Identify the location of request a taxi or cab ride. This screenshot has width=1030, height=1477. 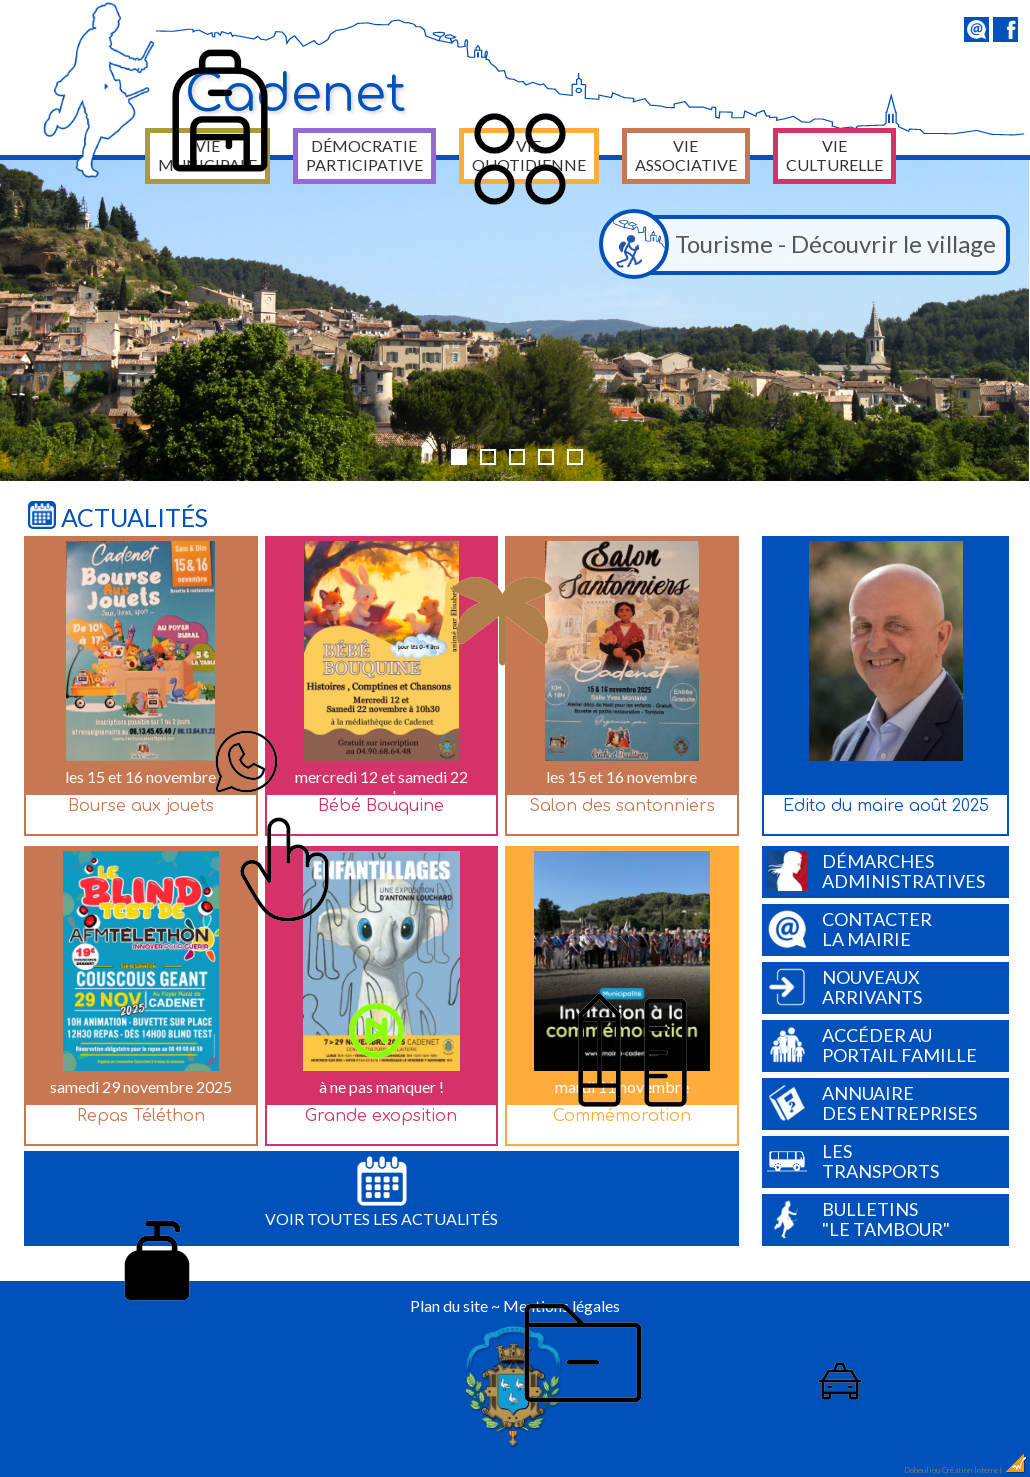
(840, 1384).